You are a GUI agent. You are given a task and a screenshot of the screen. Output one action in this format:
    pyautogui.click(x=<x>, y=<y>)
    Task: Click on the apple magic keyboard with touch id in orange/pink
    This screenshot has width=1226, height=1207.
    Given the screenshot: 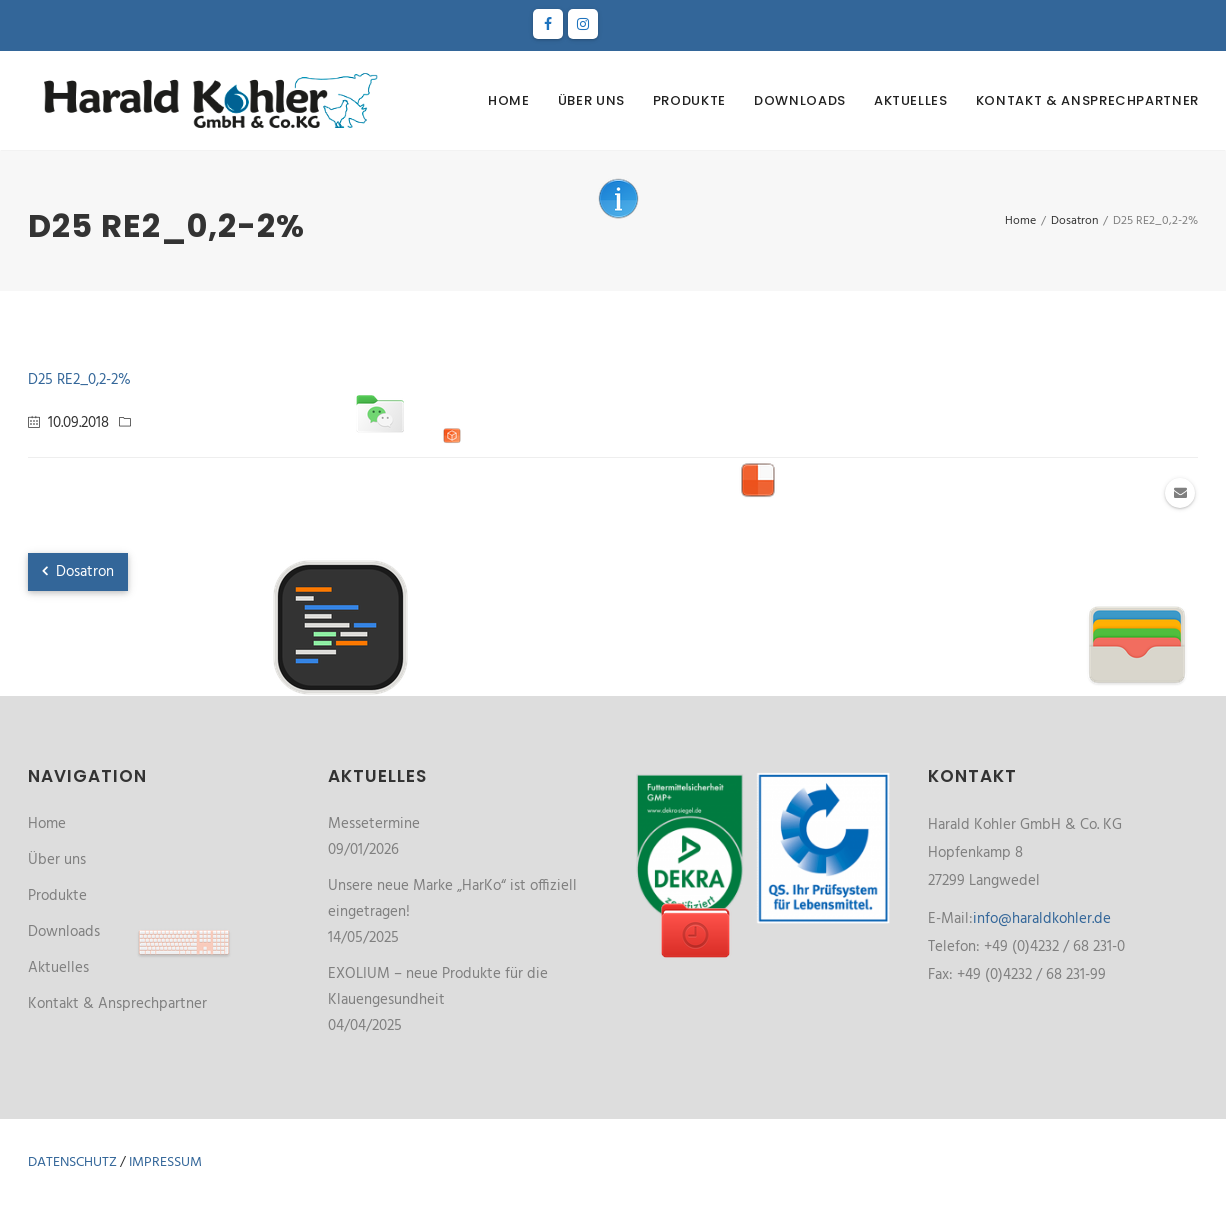 What is the action you would take?
    pyautogui.click(x=184, y=942)
    